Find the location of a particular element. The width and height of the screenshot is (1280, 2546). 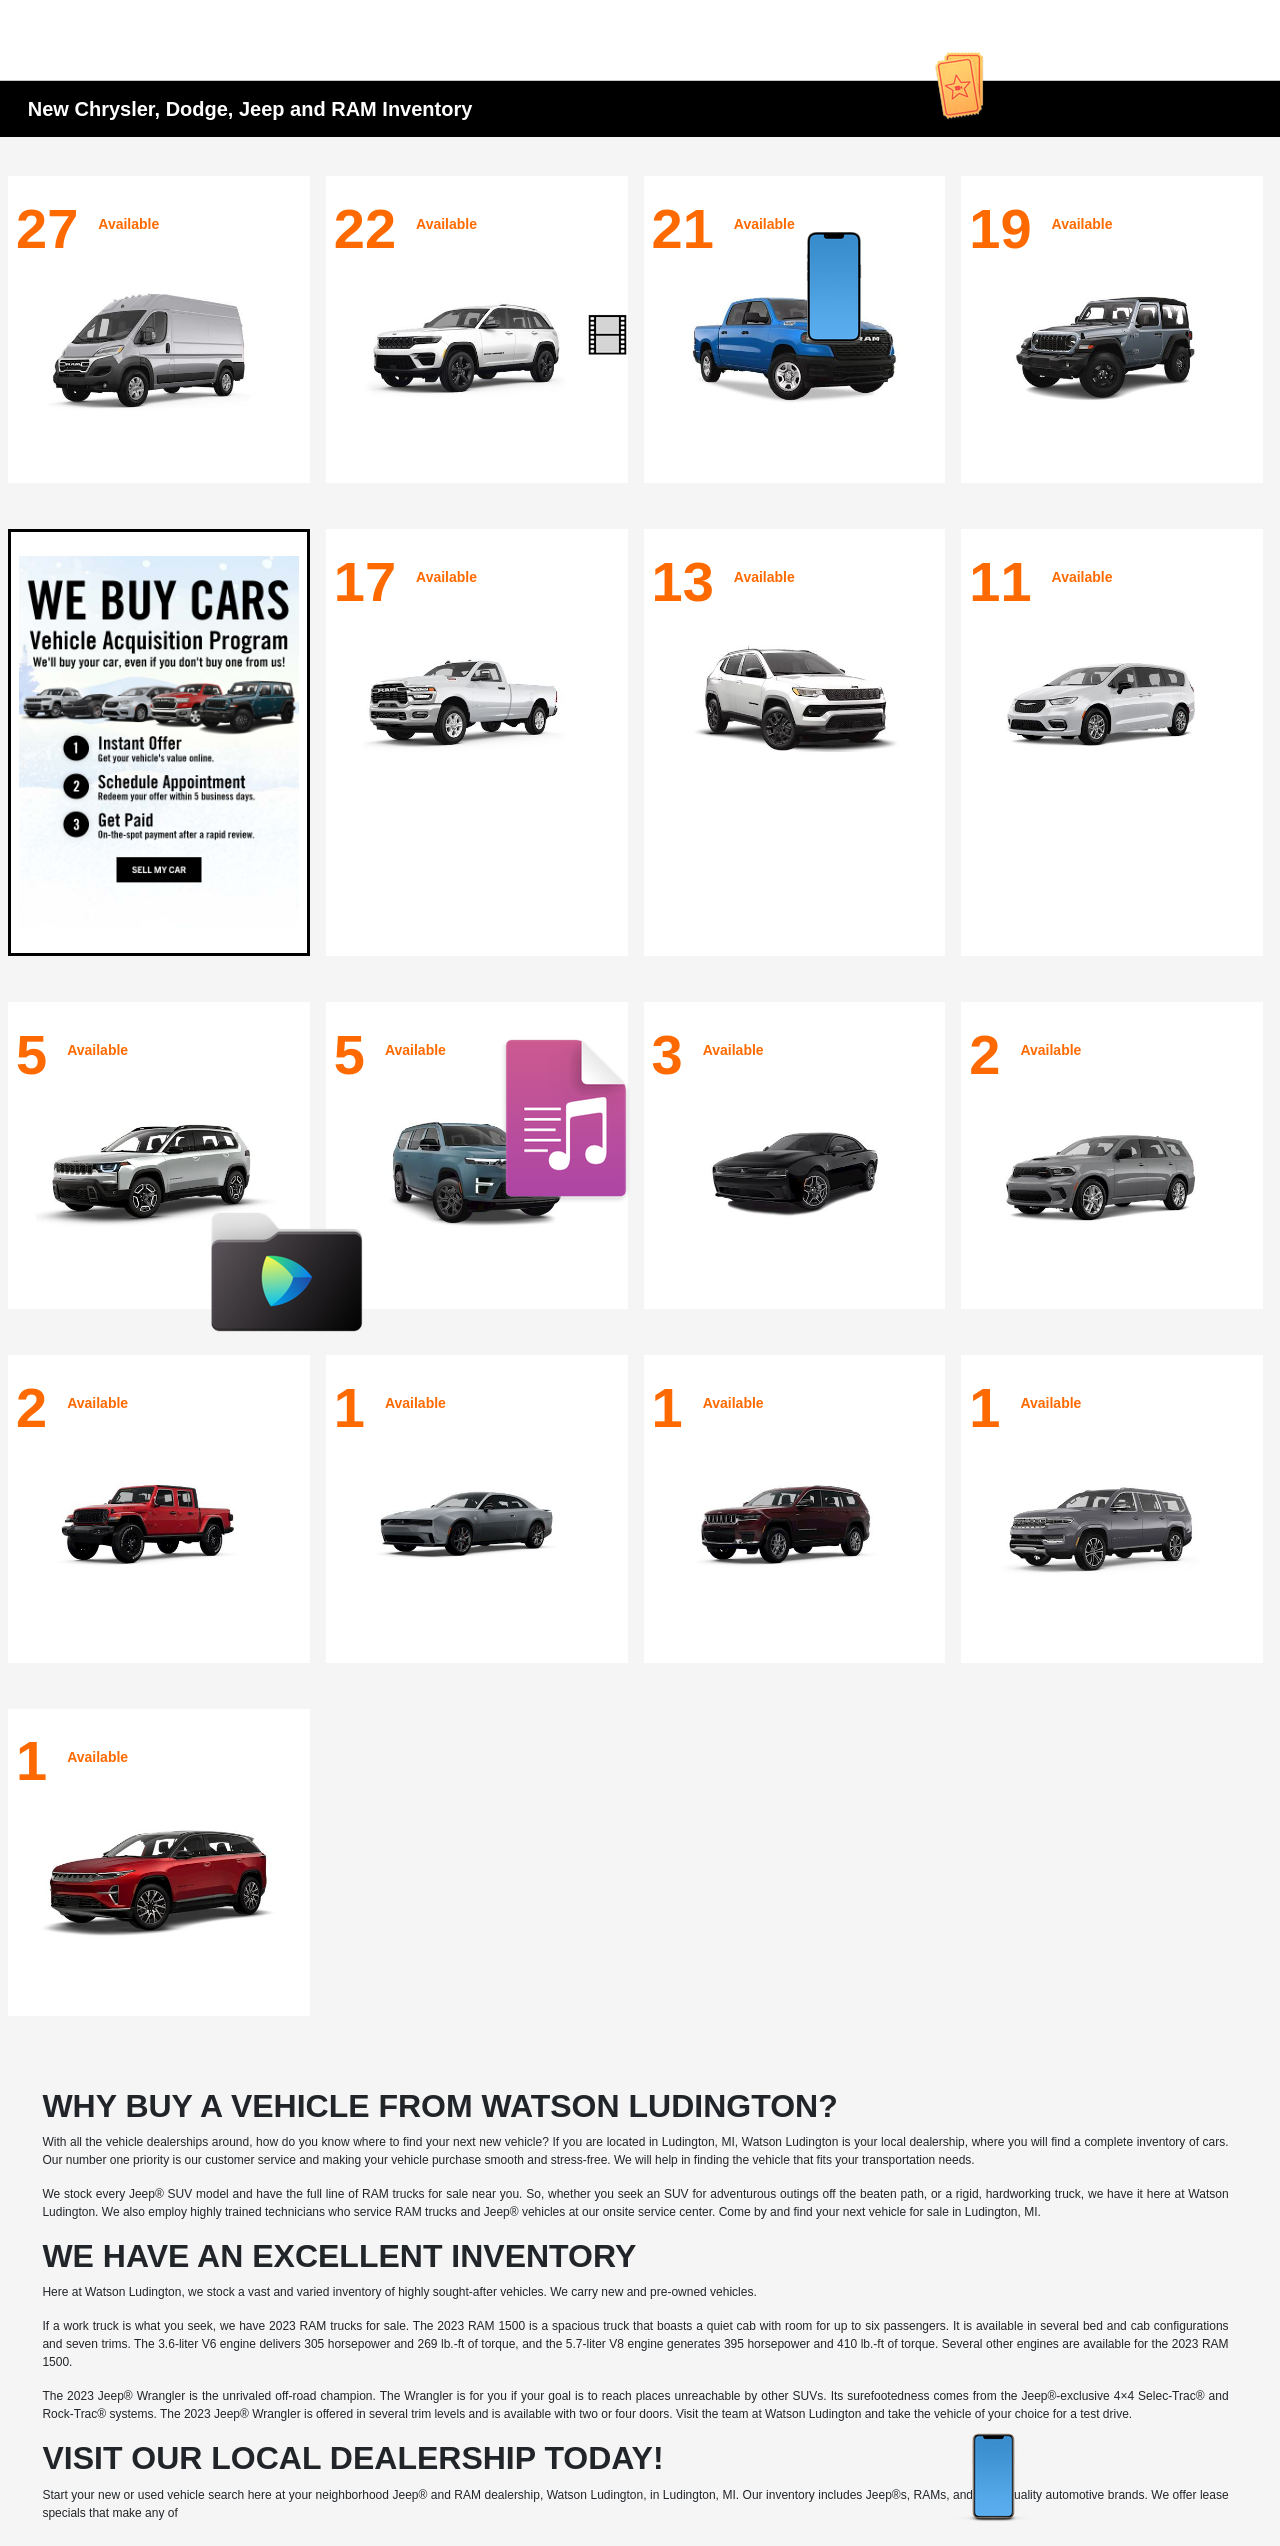

indicates a connected iPhone device is located at coordinates (993, 2477).